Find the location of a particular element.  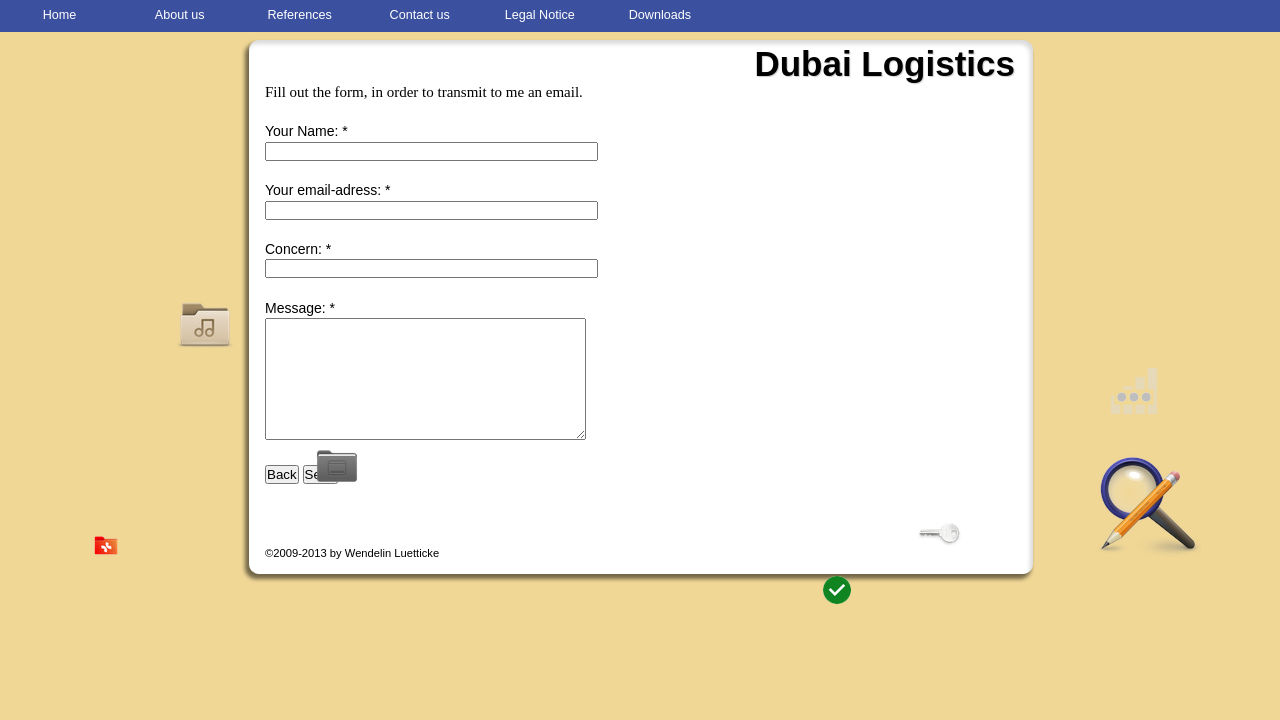

find and replace text in a document is located at coordinates (1149, 505).